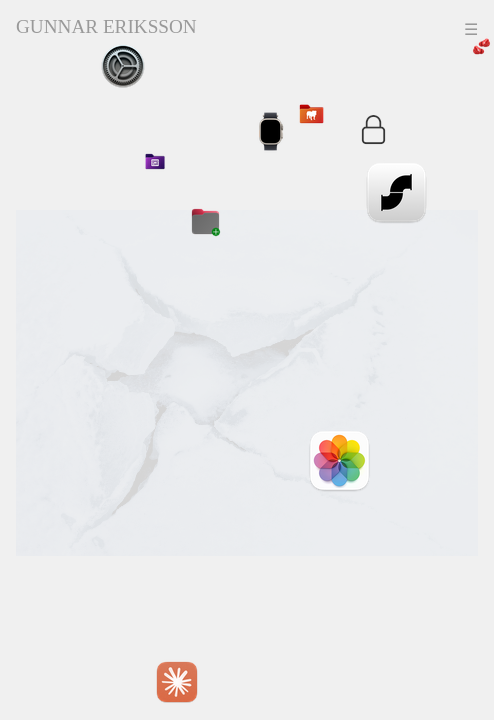 Image resolution: width=494 pixels, height=720 pixels. I want to click on create a new folder, so click(205, 221).